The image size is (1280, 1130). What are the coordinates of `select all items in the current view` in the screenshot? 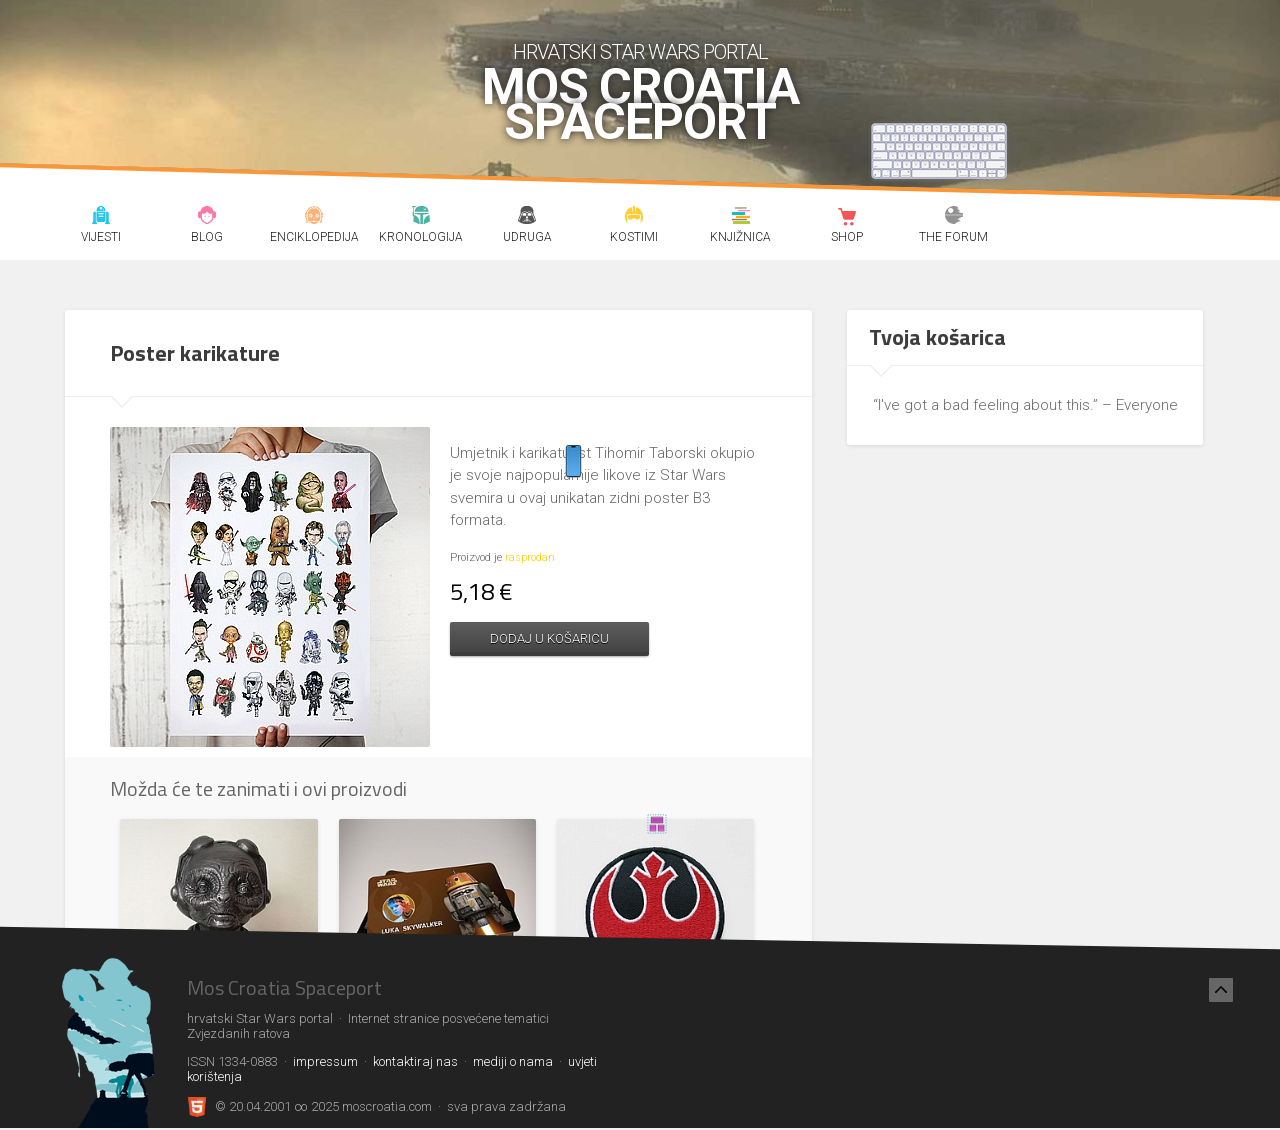 It's located at (657, 824).